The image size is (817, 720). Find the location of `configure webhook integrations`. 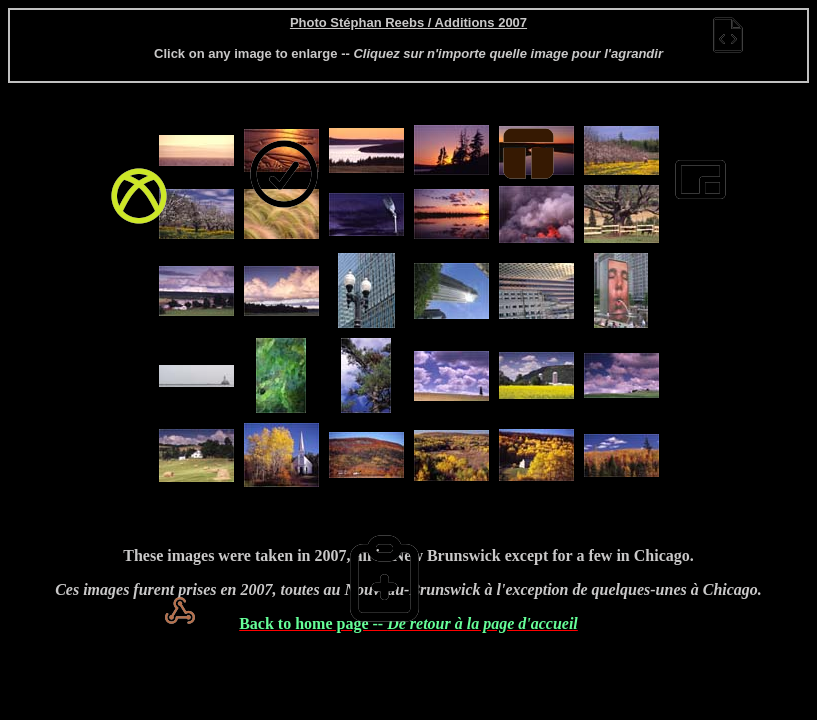

configure webhook integrations is located at coordinates (180, 612).